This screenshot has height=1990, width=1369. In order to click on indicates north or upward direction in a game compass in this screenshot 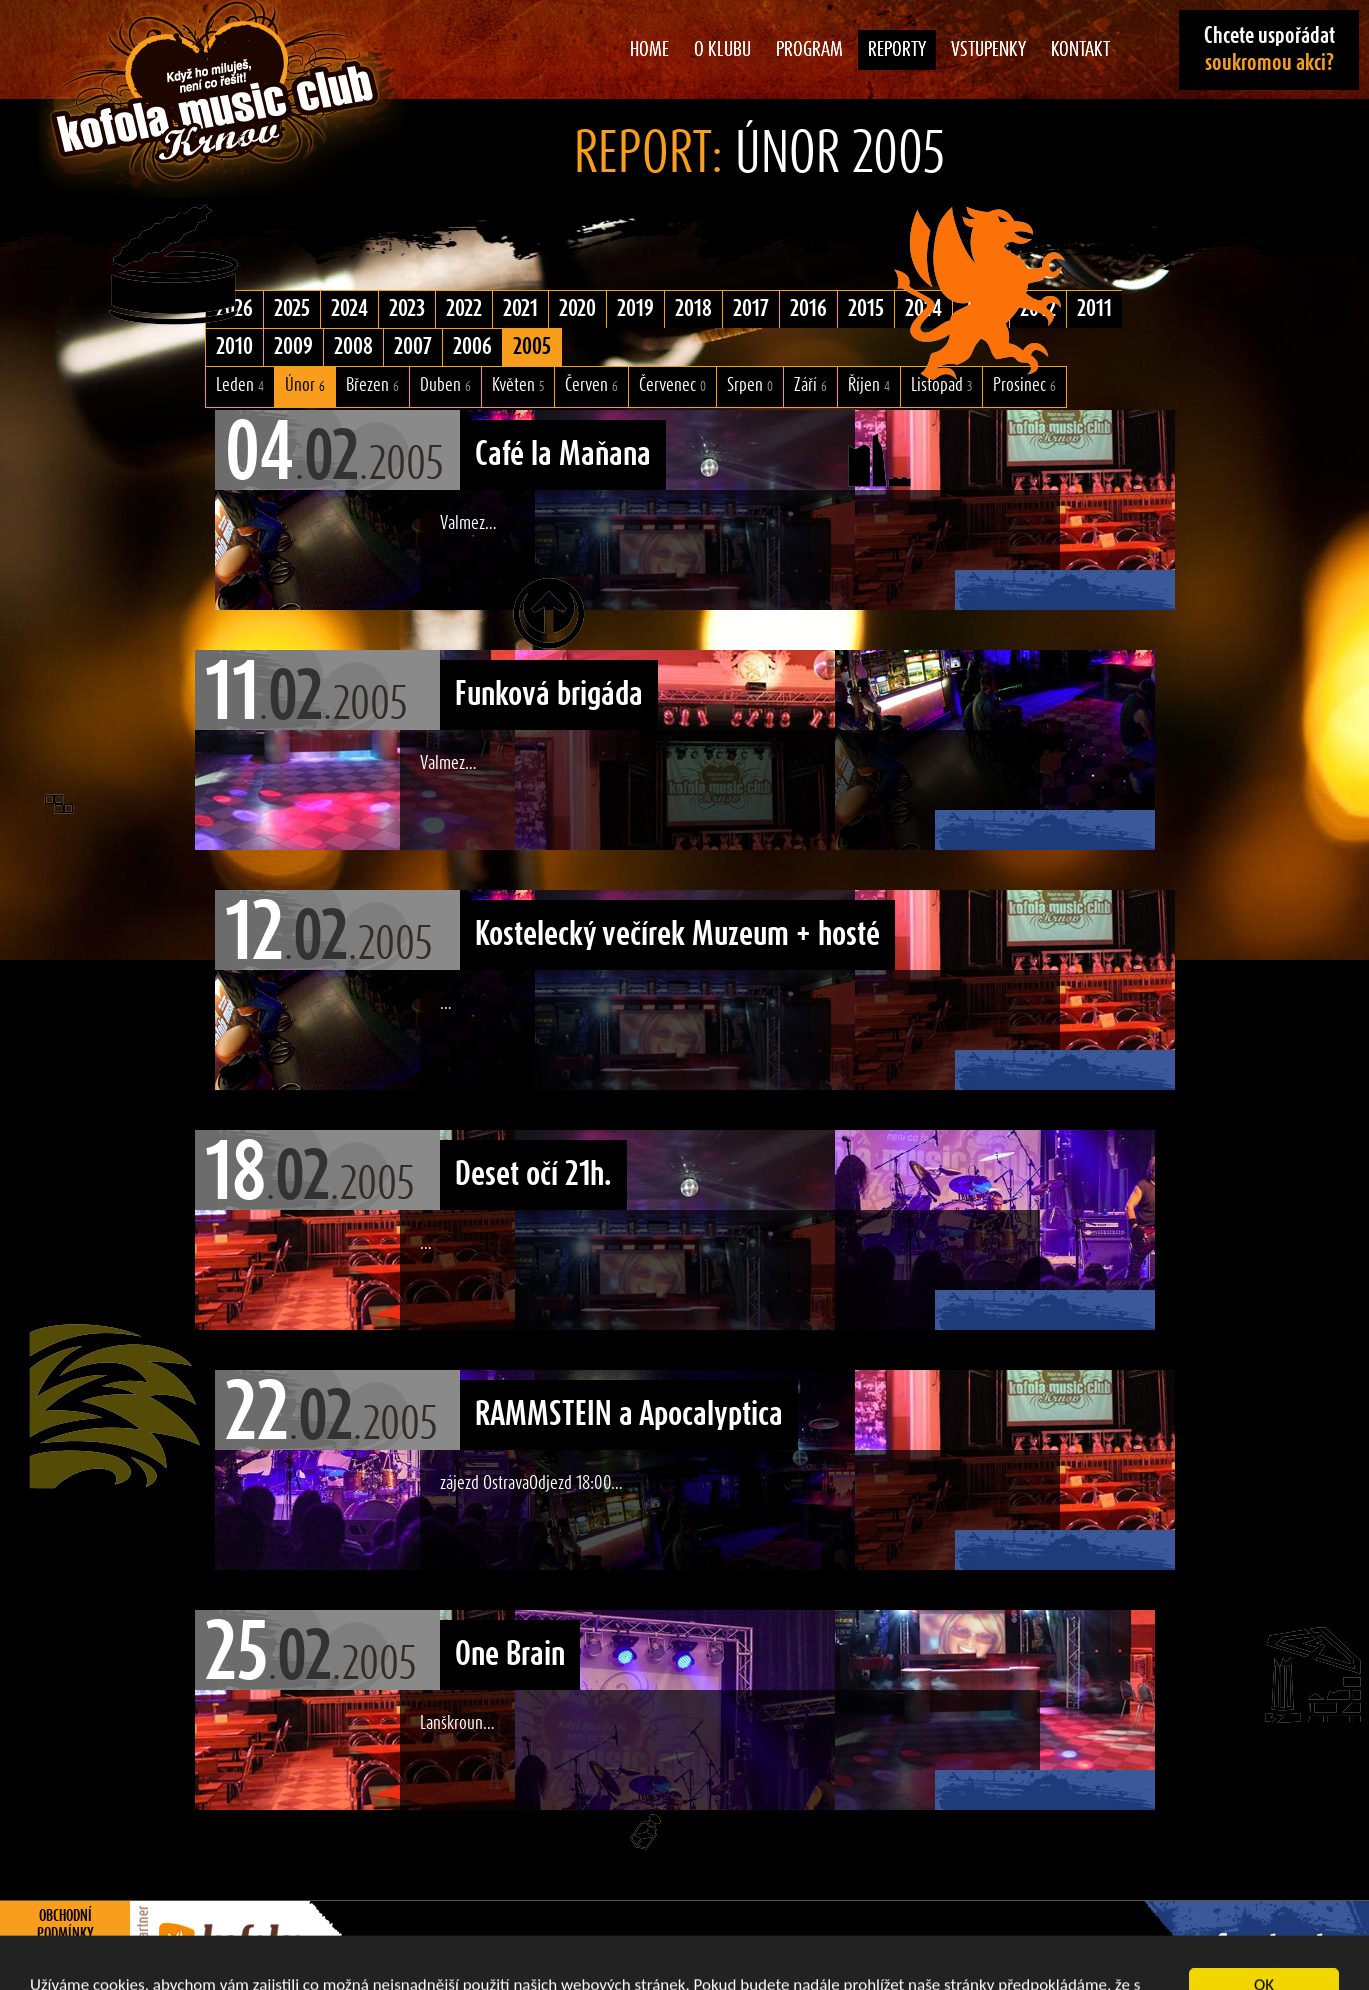, I will do `click(549, 614)`.